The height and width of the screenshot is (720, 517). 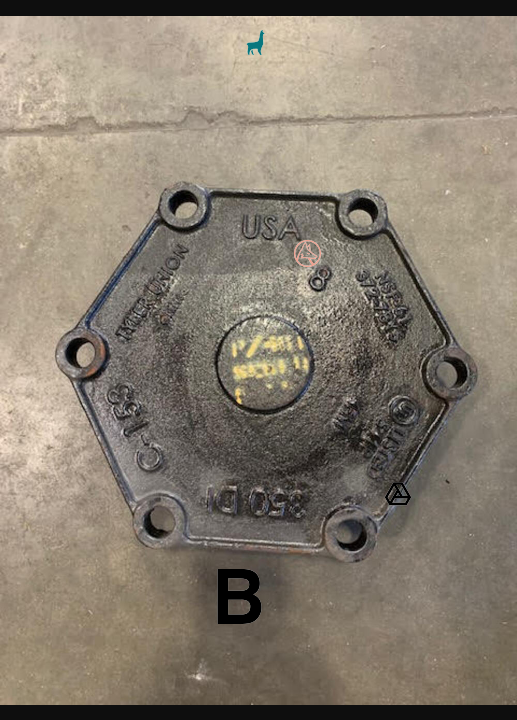 I want to click on tina cms logo, so click(x=255, y=42).